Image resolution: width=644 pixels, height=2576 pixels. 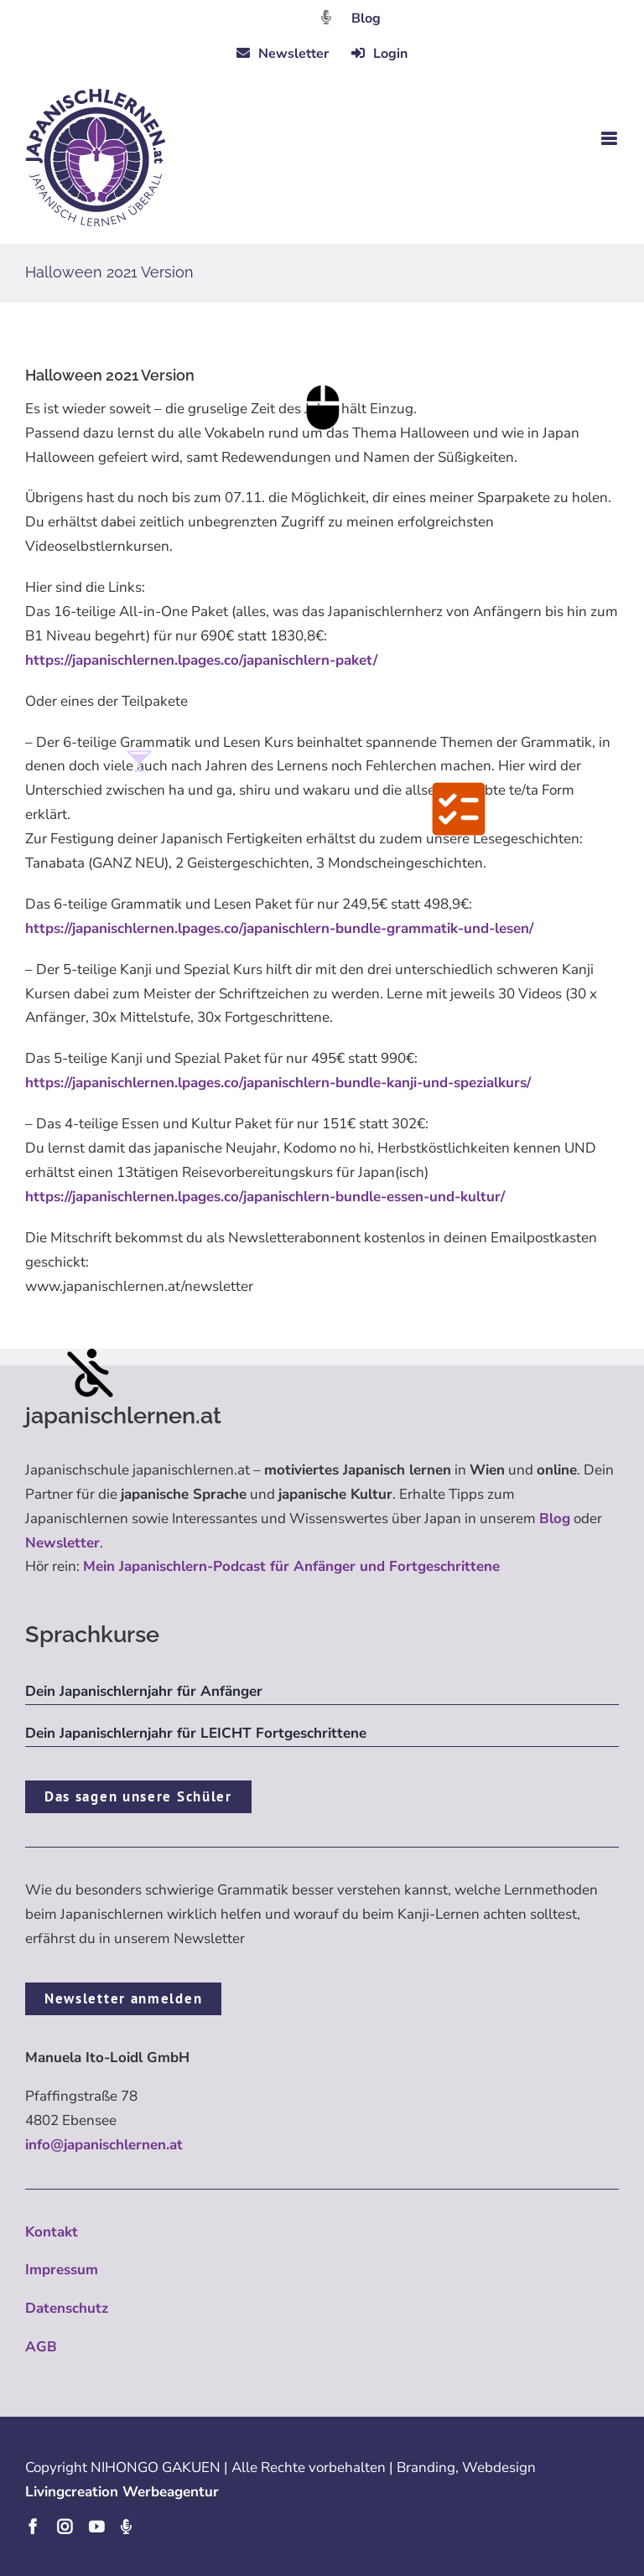 What do you see at coordinates (459, 809) in the screenshot?
I see `view completed tasks or checklist` at bounding box center [459, 809].